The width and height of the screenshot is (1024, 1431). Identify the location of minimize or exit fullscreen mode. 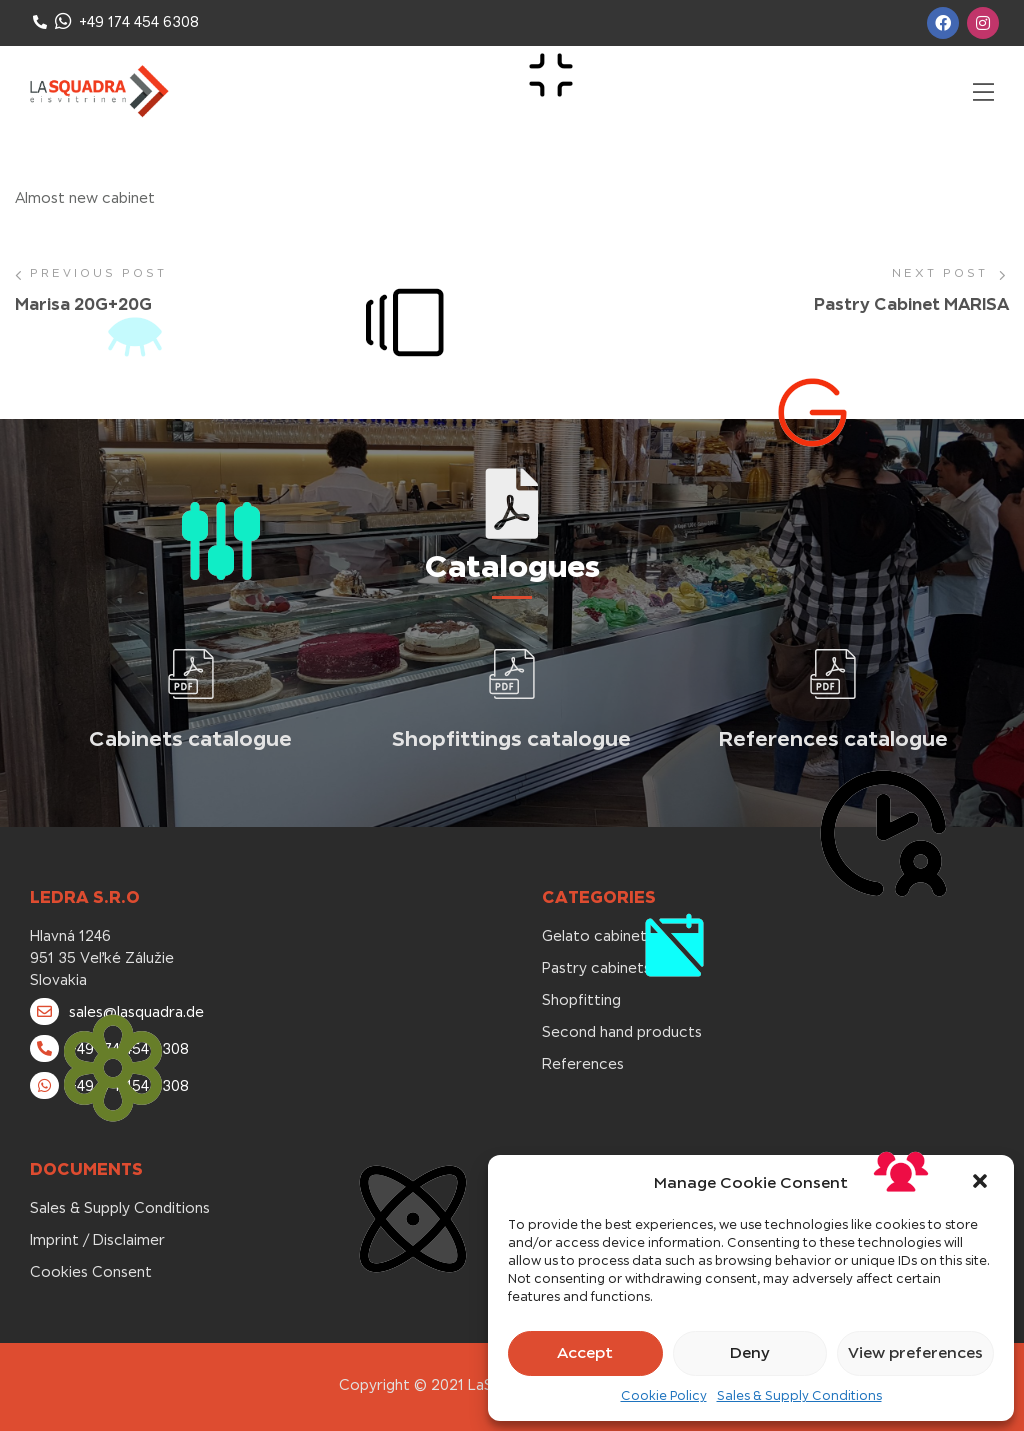
(551, 75).